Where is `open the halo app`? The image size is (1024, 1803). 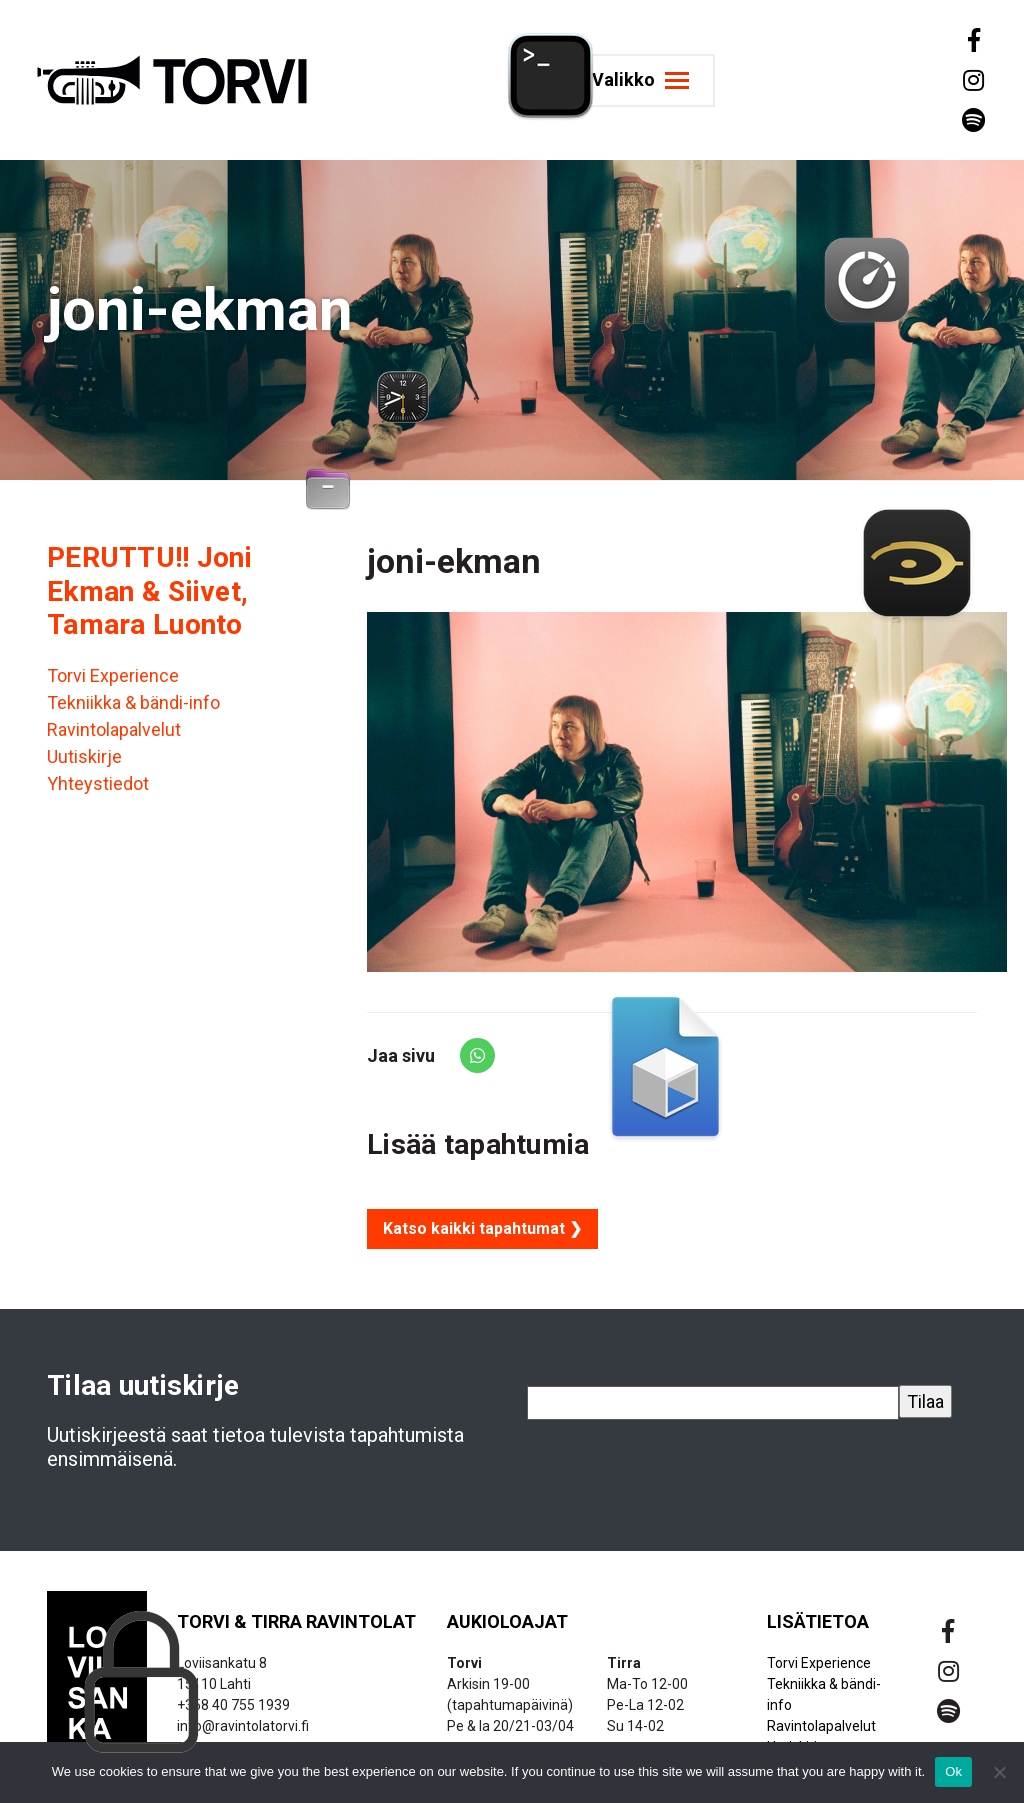 open the halo app is located at coordinates (917, 563).